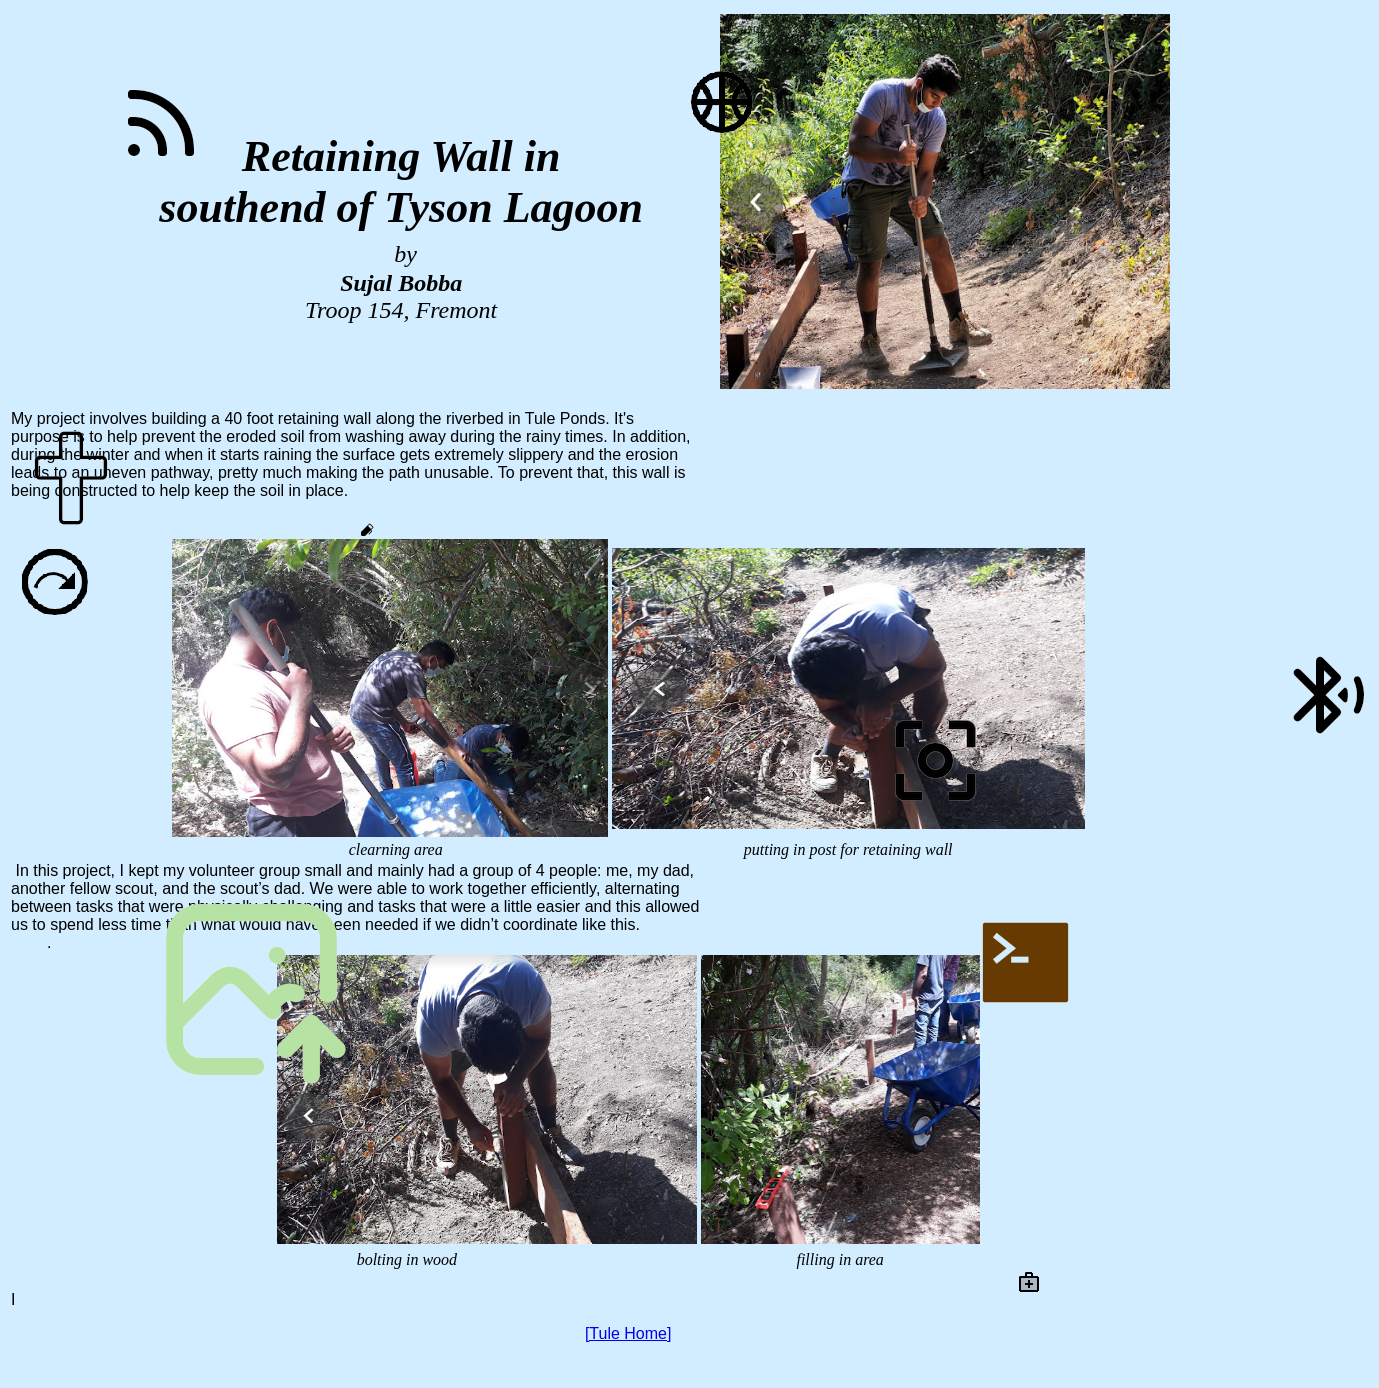 This screenshot has width=1379, height=1388. What do you see at coordinates (71, 478) in the screenshot?
I see `represents a religious or faith-based feature` at bounding box center [71, 478].